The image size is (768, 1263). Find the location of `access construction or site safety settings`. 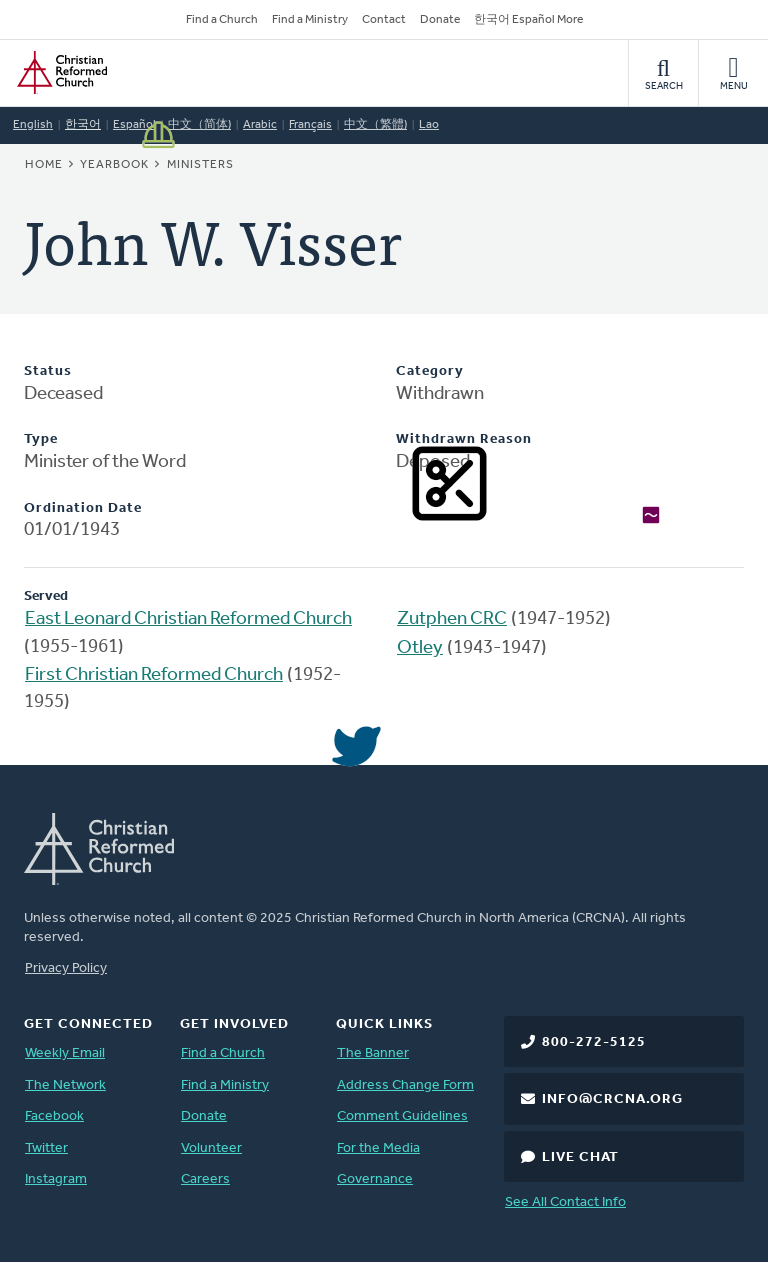

access construction or site safety settings is located at coordinates (158, 136).